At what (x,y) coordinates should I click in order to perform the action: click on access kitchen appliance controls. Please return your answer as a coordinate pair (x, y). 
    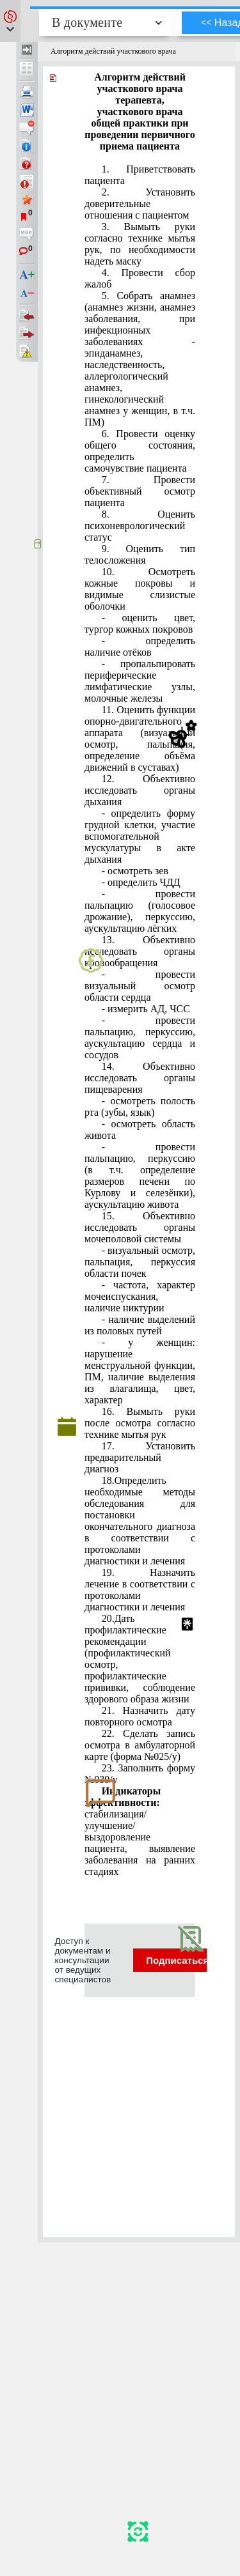
    Looking at the image, I should click on (38, 544).